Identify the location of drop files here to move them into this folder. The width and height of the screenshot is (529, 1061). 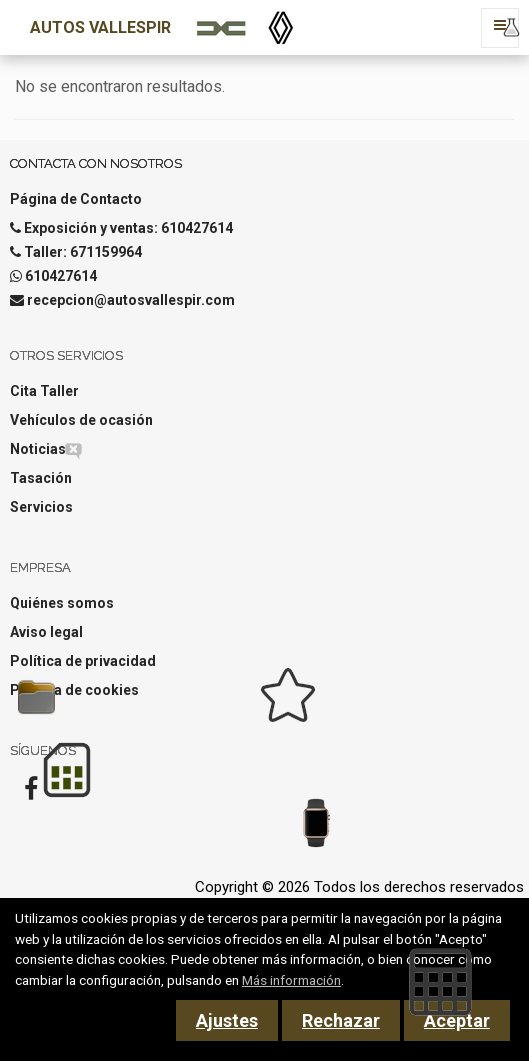
(36, 696).